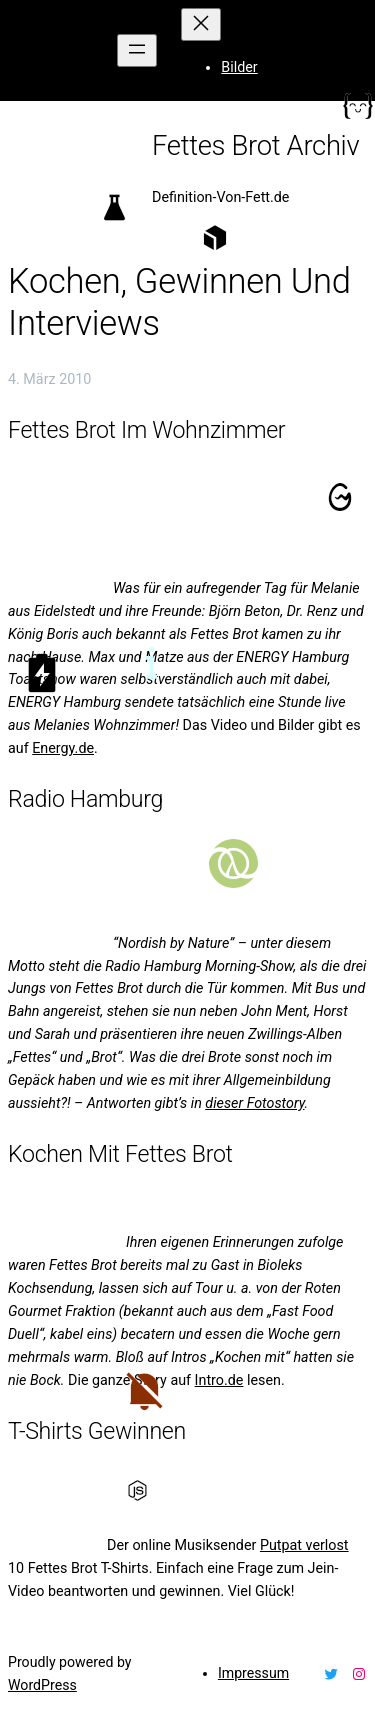 The image size is (375, 1720). What do you see at coordinates (42, 673) in the screenshot?
I see `battery charging status indicator` at bounding box center [42, 673].